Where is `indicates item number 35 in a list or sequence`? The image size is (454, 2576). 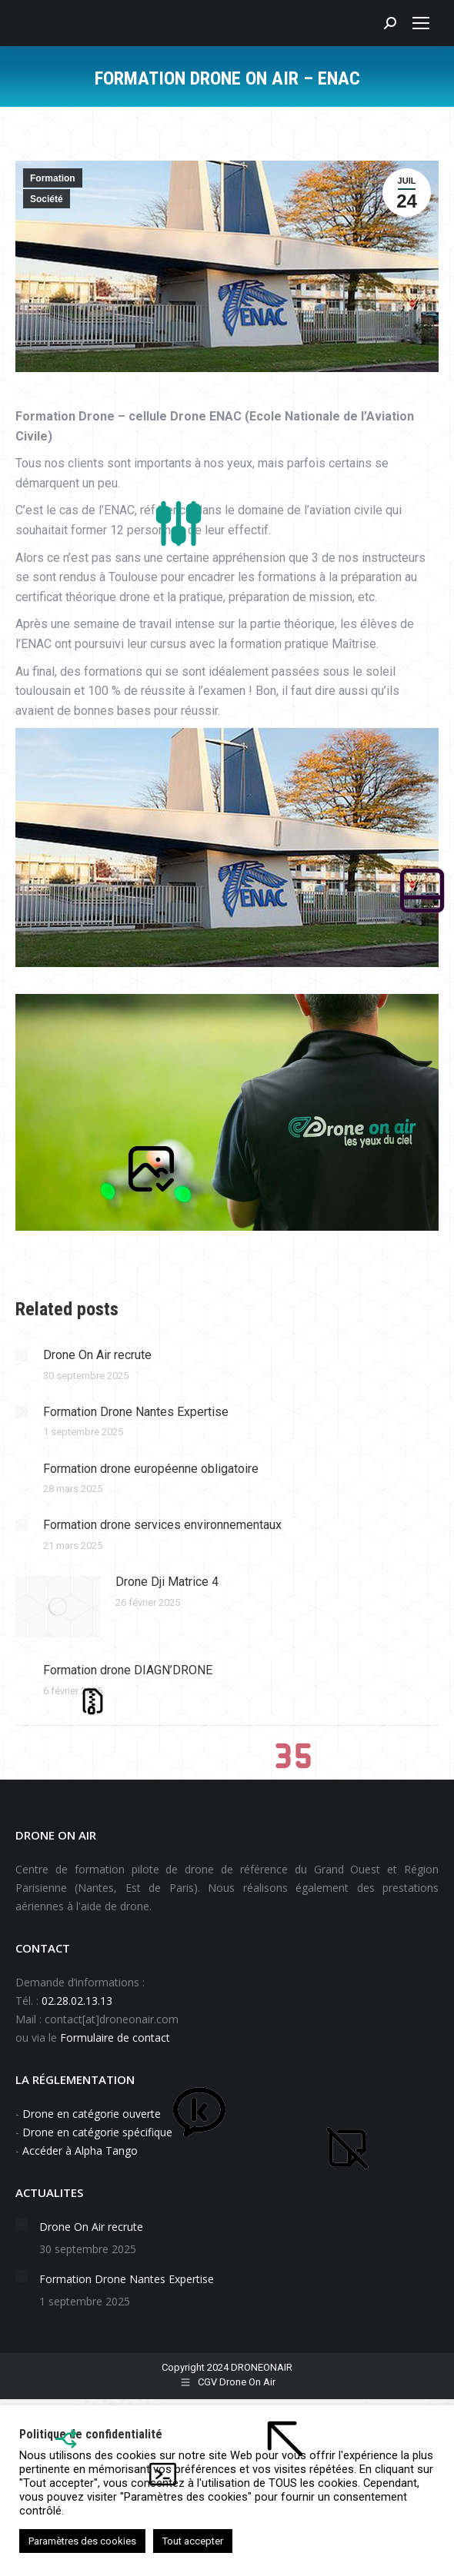
indicates item number 35 in a list or sequence is located at coordinates (293, 1756).